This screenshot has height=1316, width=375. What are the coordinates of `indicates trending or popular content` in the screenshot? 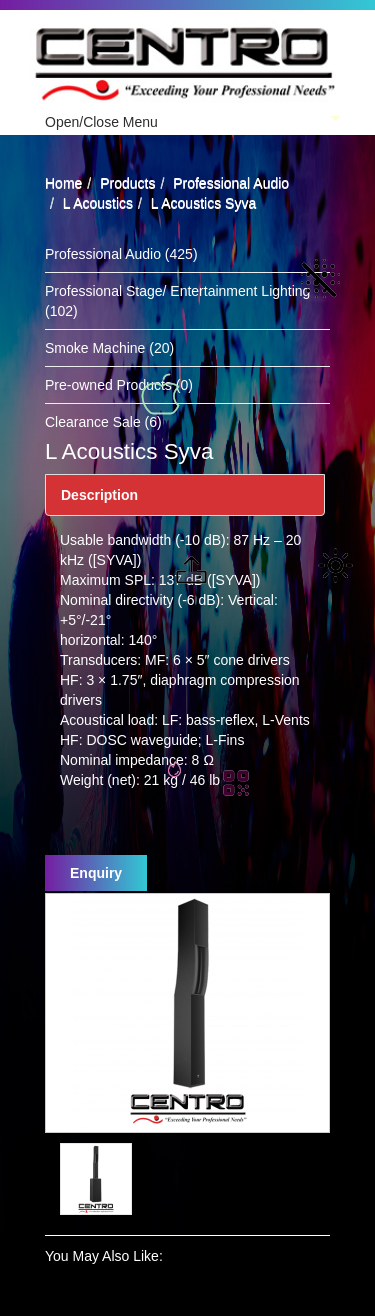 It's located at (174, 769).